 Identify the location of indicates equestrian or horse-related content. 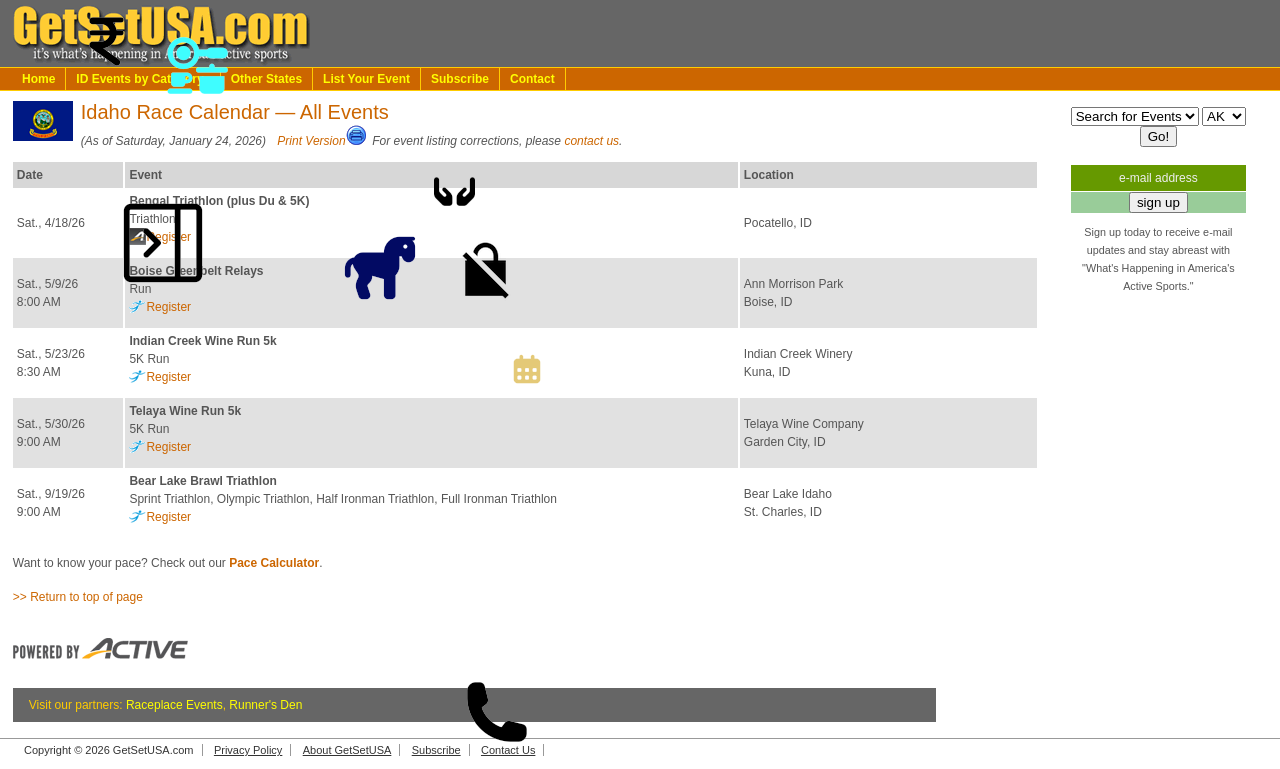
(380, 268).